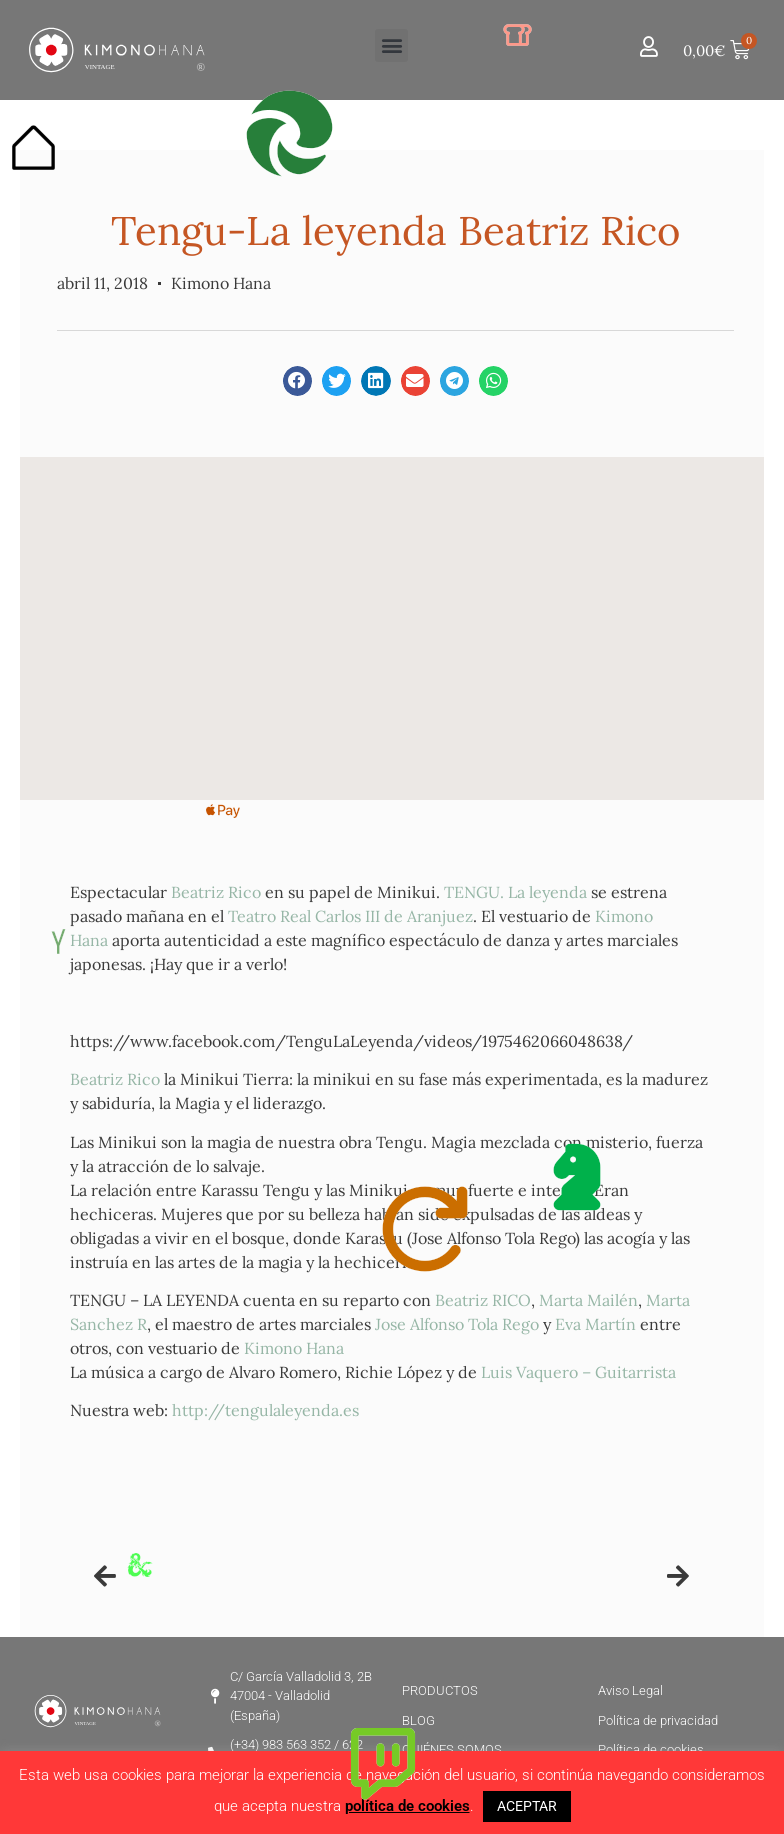  Describe the element at coordinates (140, 1565) in the screenshot. I see `Dungeons & Dragons logo` at that location.